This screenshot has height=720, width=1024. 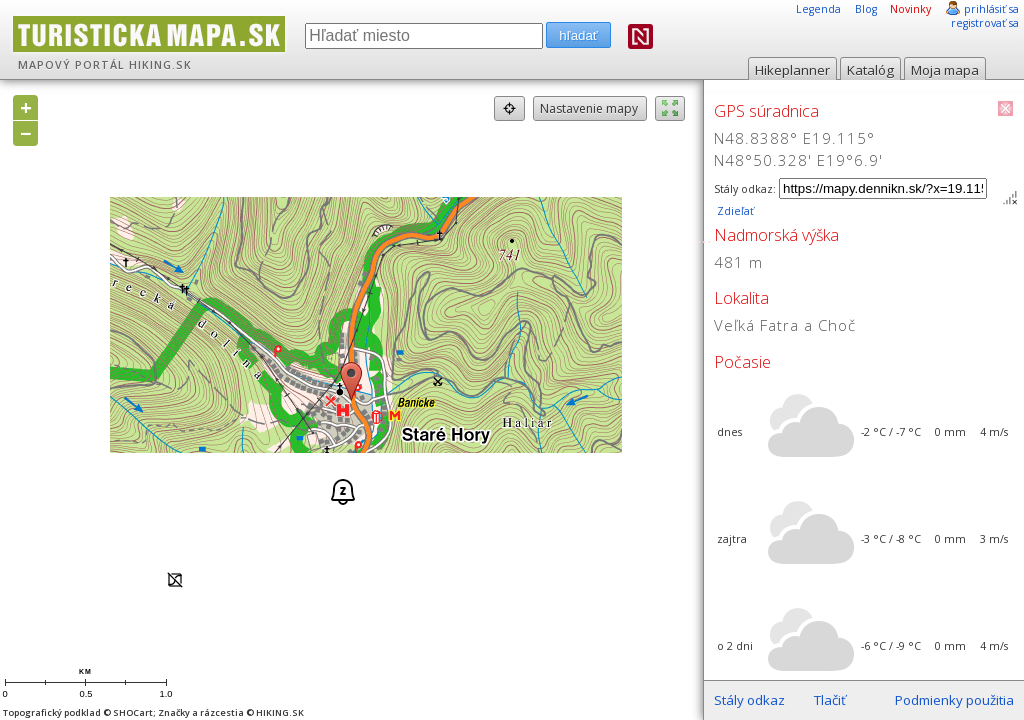 What do you see at coordinates (343, 492) in the screenshot?
I see `mute notifications or enable sleep mode` at bounding box center [343, 492].